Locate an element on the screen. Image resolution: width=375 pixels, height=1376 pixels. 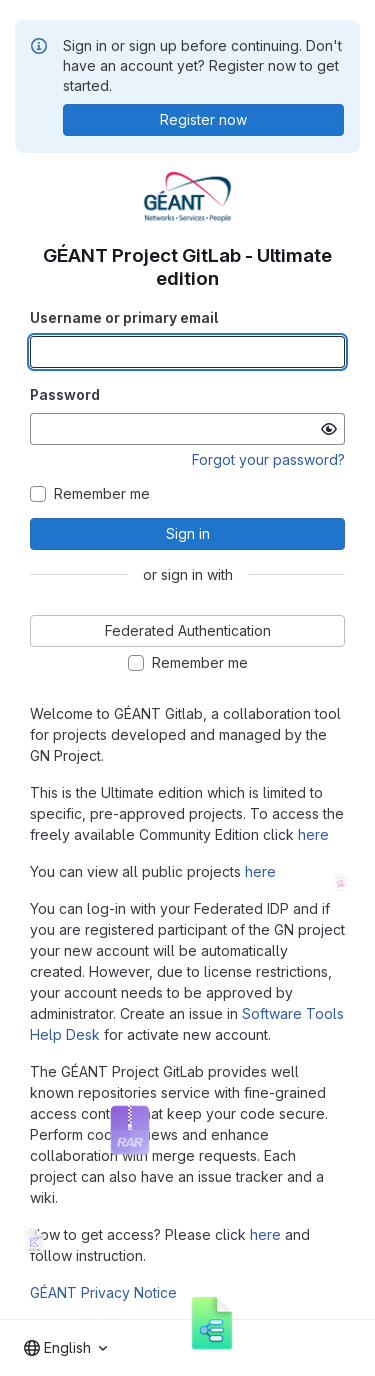
a compressed RAR archive file is located at coordinates (130, 1130).